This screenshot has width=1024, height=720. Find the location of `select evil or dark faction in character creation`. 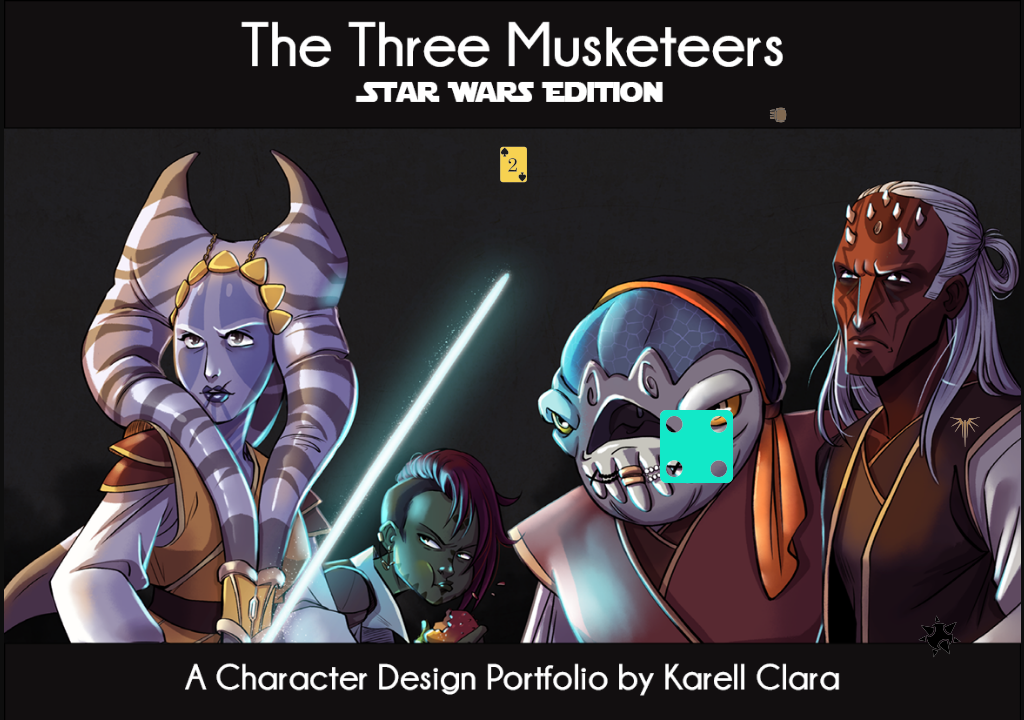

select evil or dark faction in character creation is located at coordinates (965, 432).